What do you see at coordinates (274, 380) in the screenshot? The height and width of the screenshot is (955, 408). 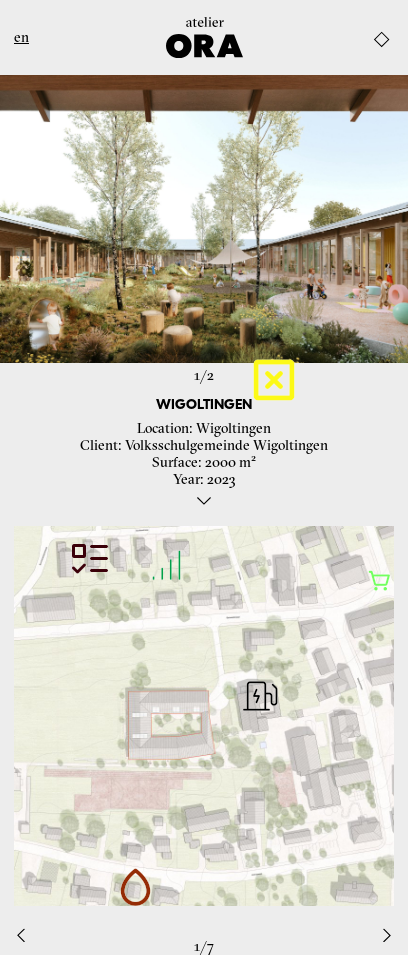 I see `close or dismiss a modal window` at bounding box center [274, 380].